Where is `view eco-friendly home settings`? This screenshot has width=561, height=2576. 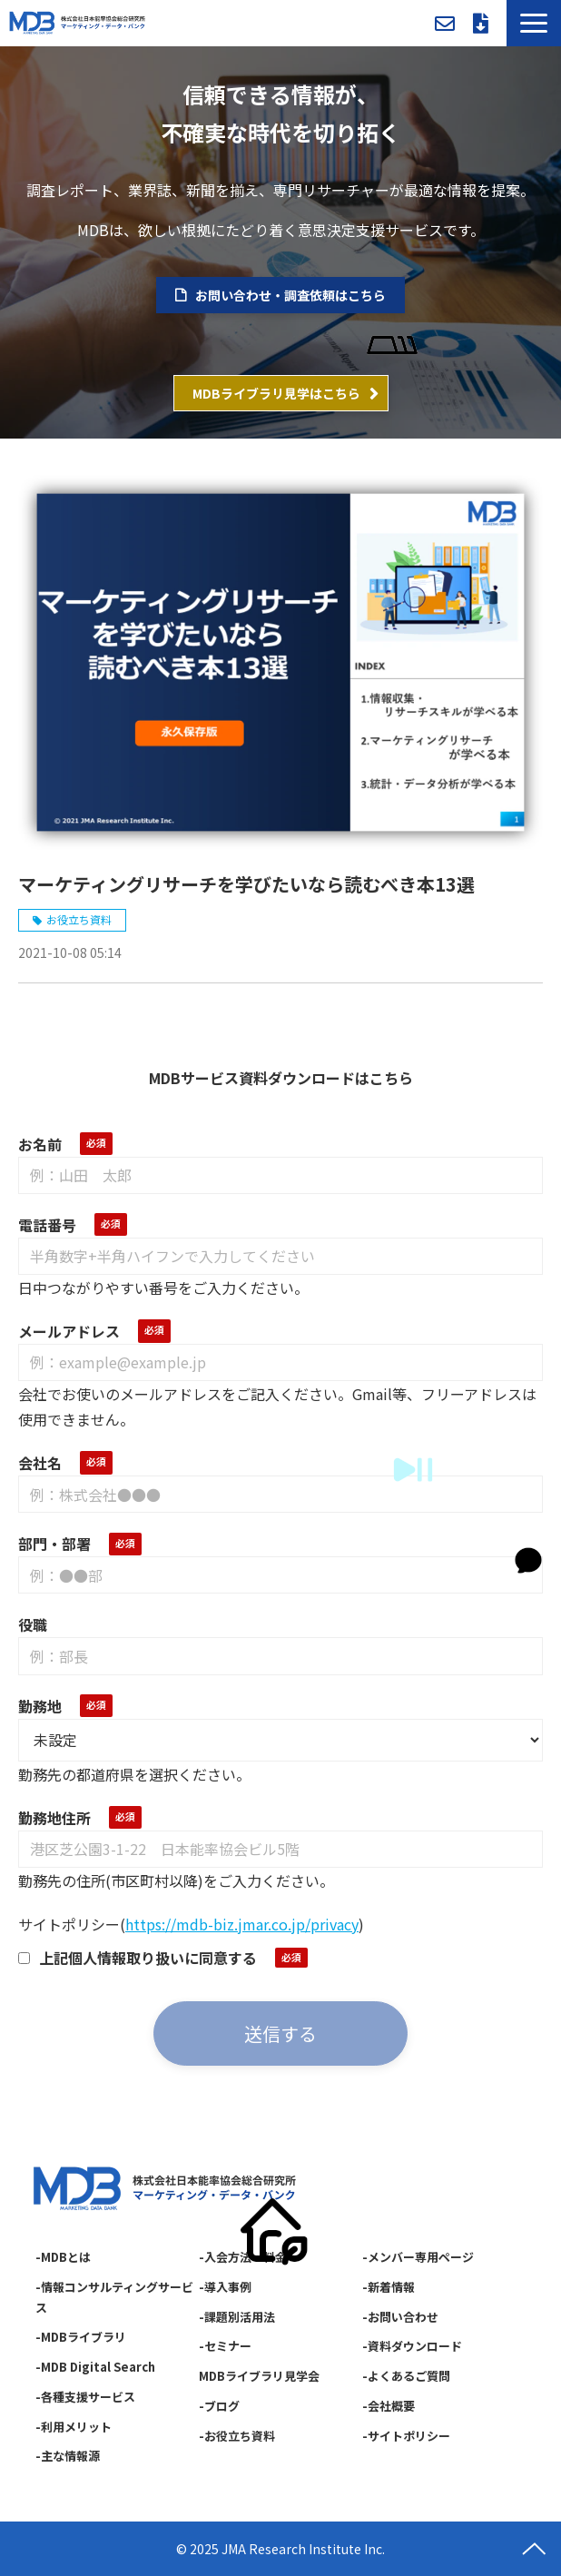 view eco-friendly home settings is located at coordinates (272, 2230).